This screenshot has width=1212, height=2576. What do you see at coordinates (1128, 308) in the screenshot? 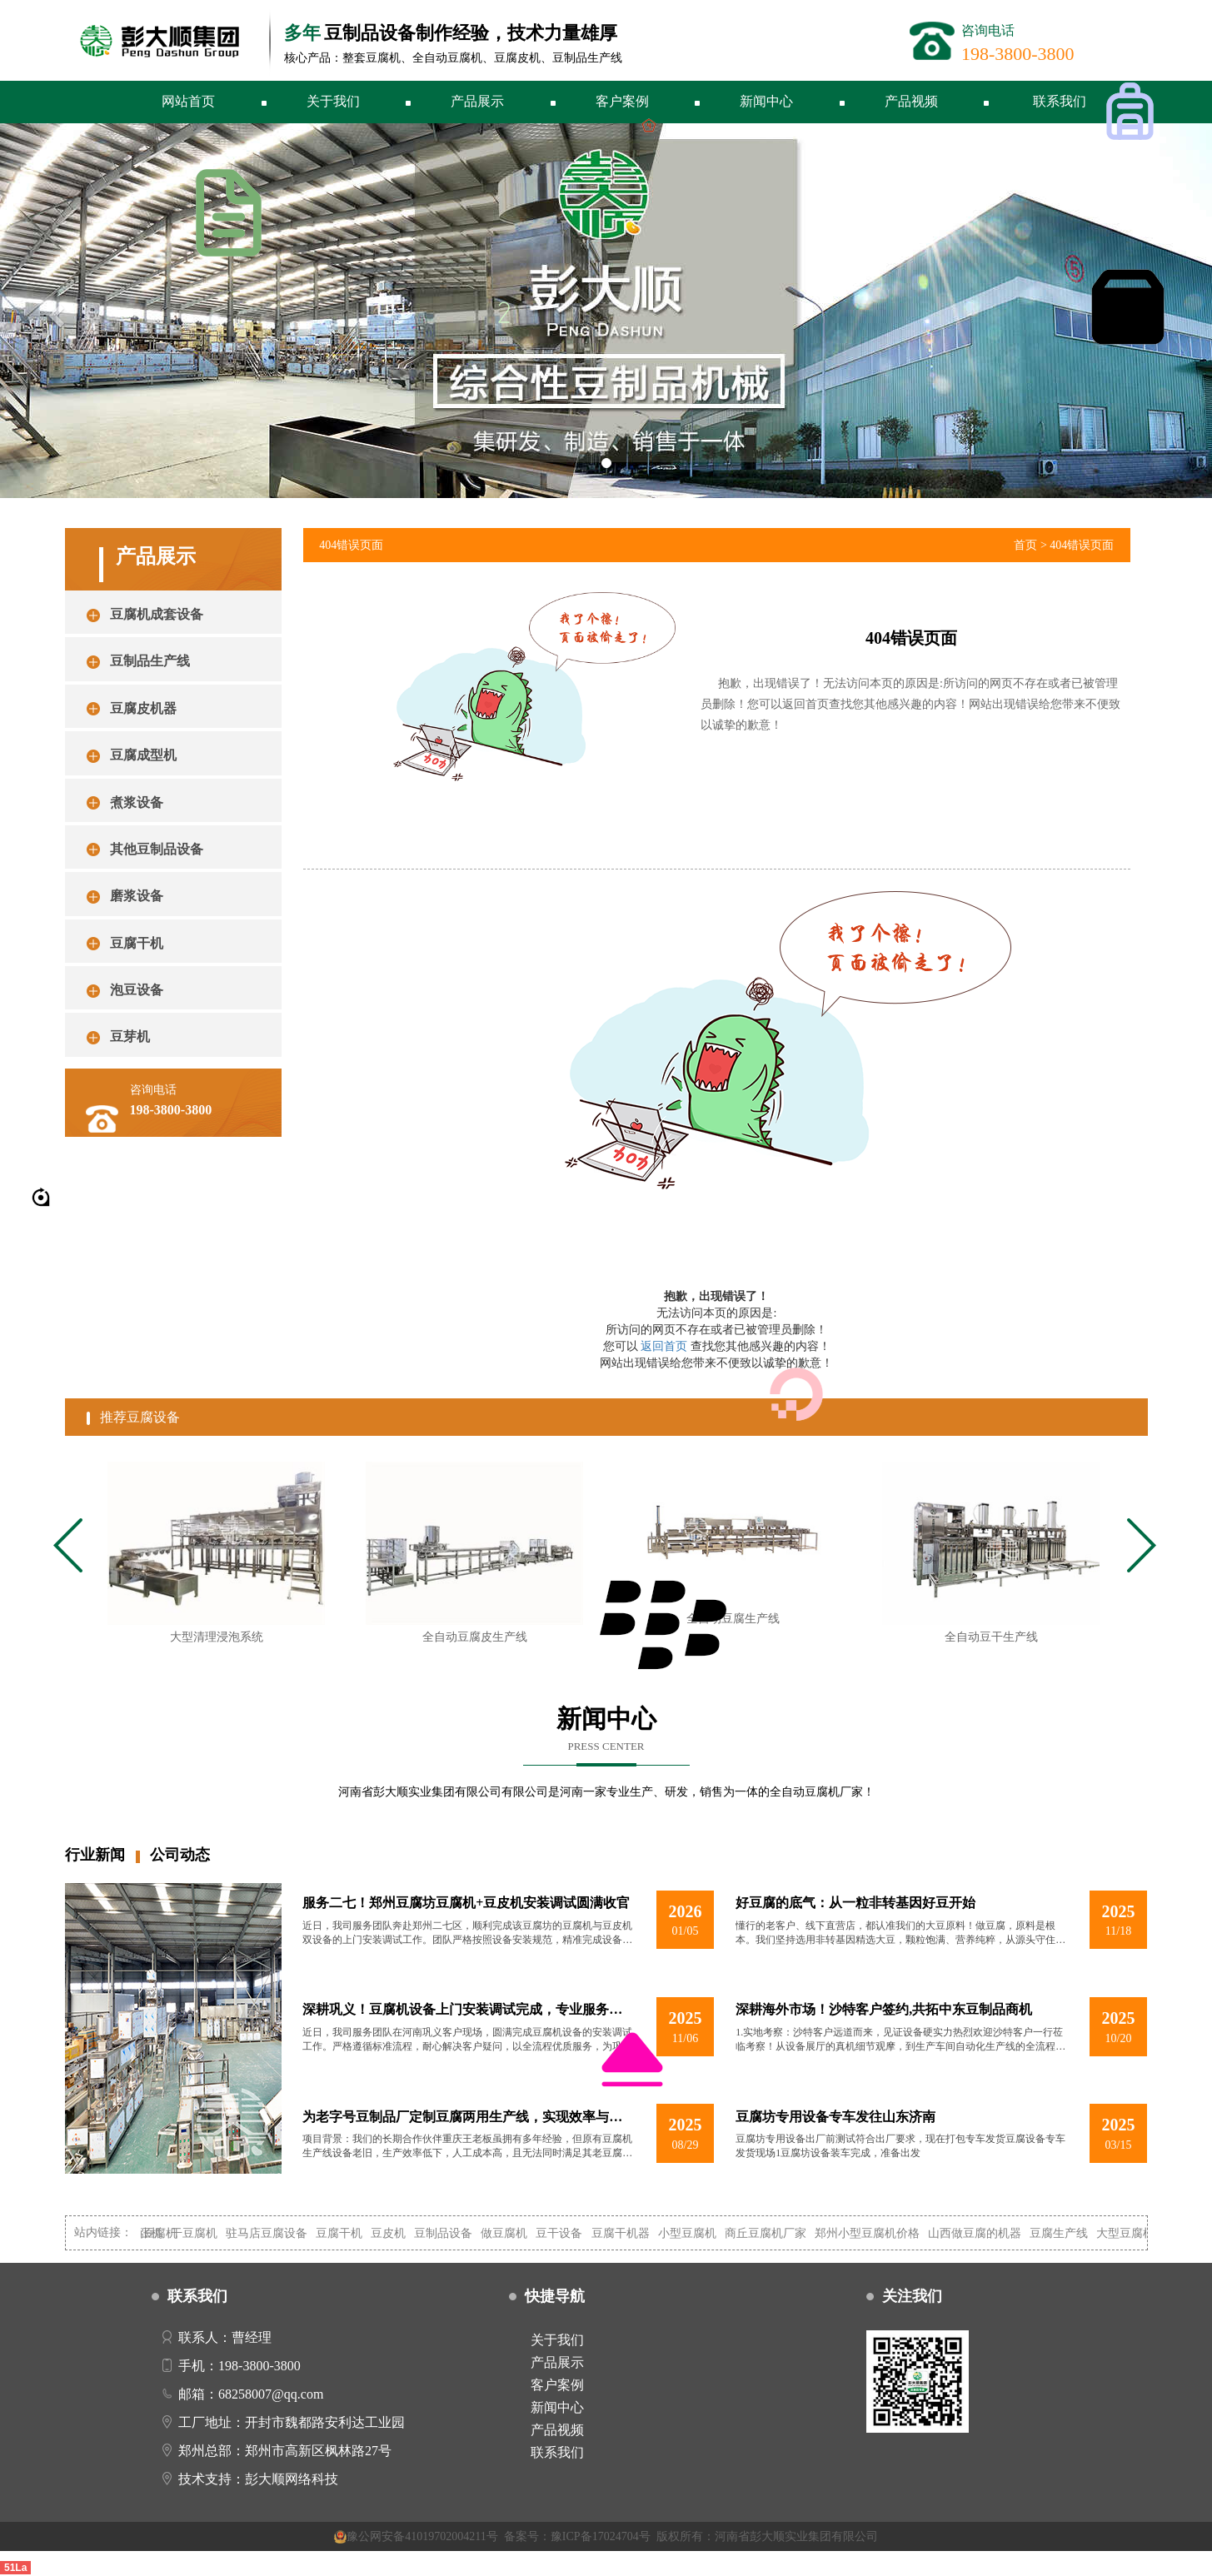
I see `view package or shipment details` at bounding box center [1128, 308].